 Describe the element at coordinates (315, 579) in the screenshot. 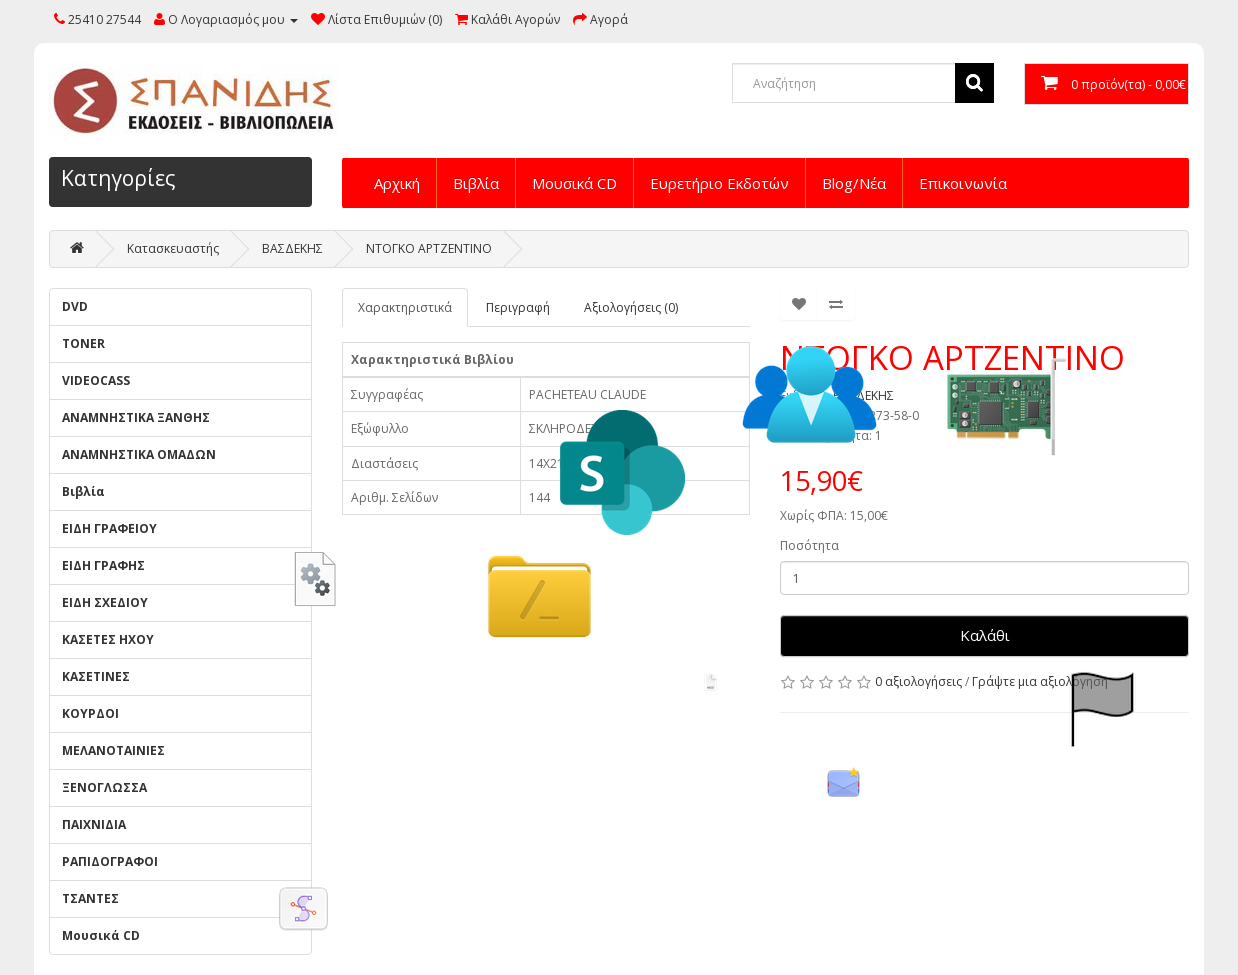

I see `open configuration file settings` at that location.